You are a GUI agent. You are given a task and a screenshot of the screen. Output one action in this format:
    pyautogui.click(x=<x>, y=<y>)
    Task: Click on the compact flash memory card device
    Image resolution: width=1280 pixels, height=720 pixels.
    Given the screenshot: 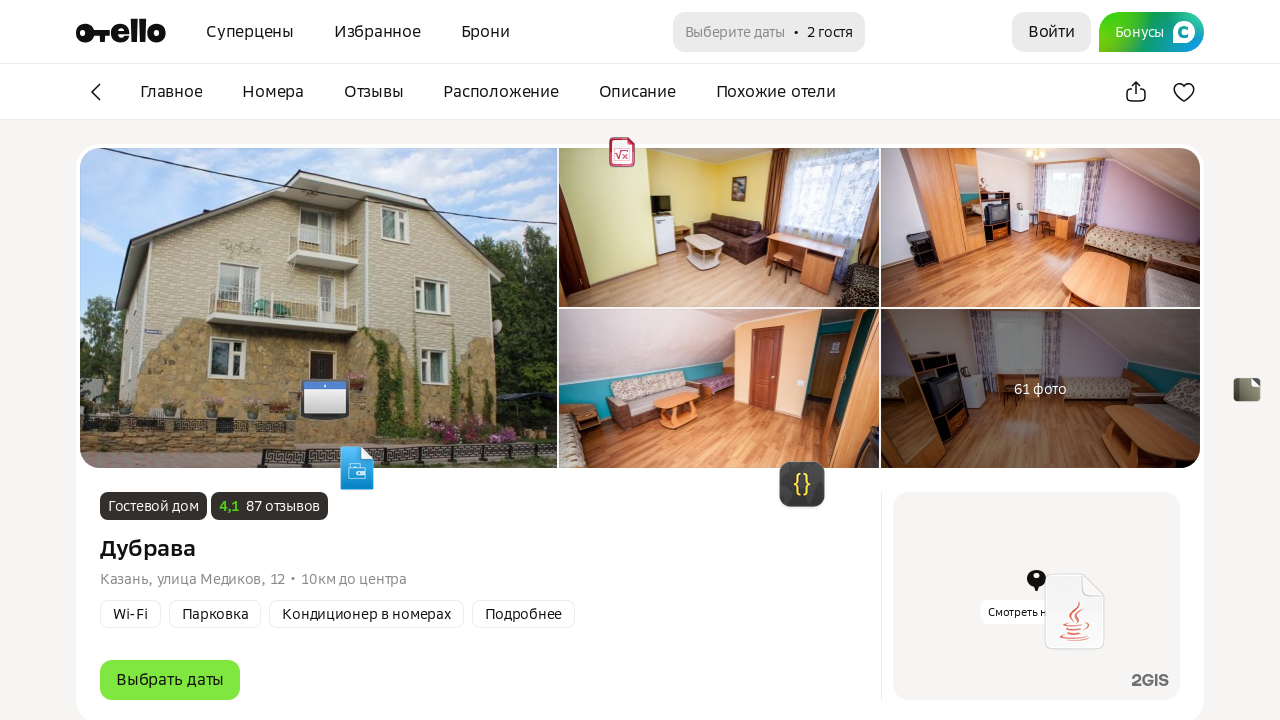 What is the action you would take?
    pyautogui.click(x=325, y=400)
    